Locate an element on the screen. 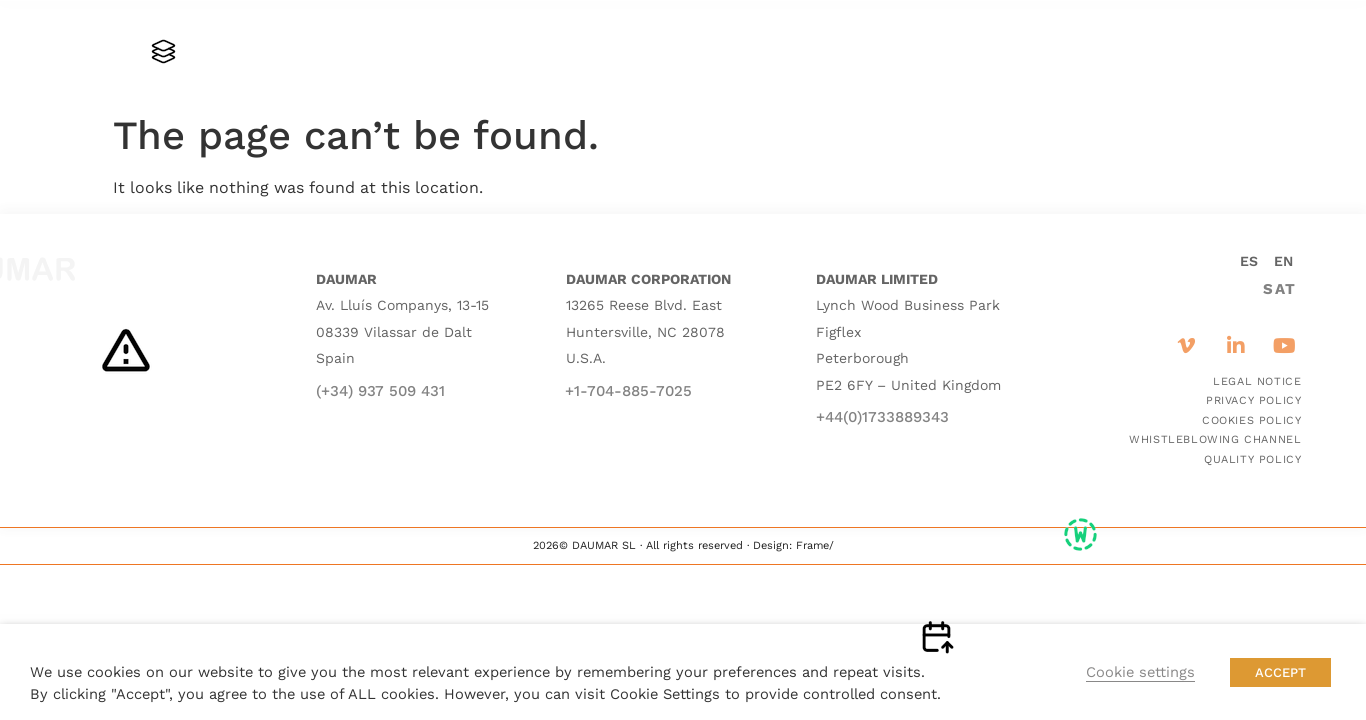 The height and width of the screenshot is (720, 1366). indicates a pending or in-progress word processor document is located at coordinates (1080, 534).